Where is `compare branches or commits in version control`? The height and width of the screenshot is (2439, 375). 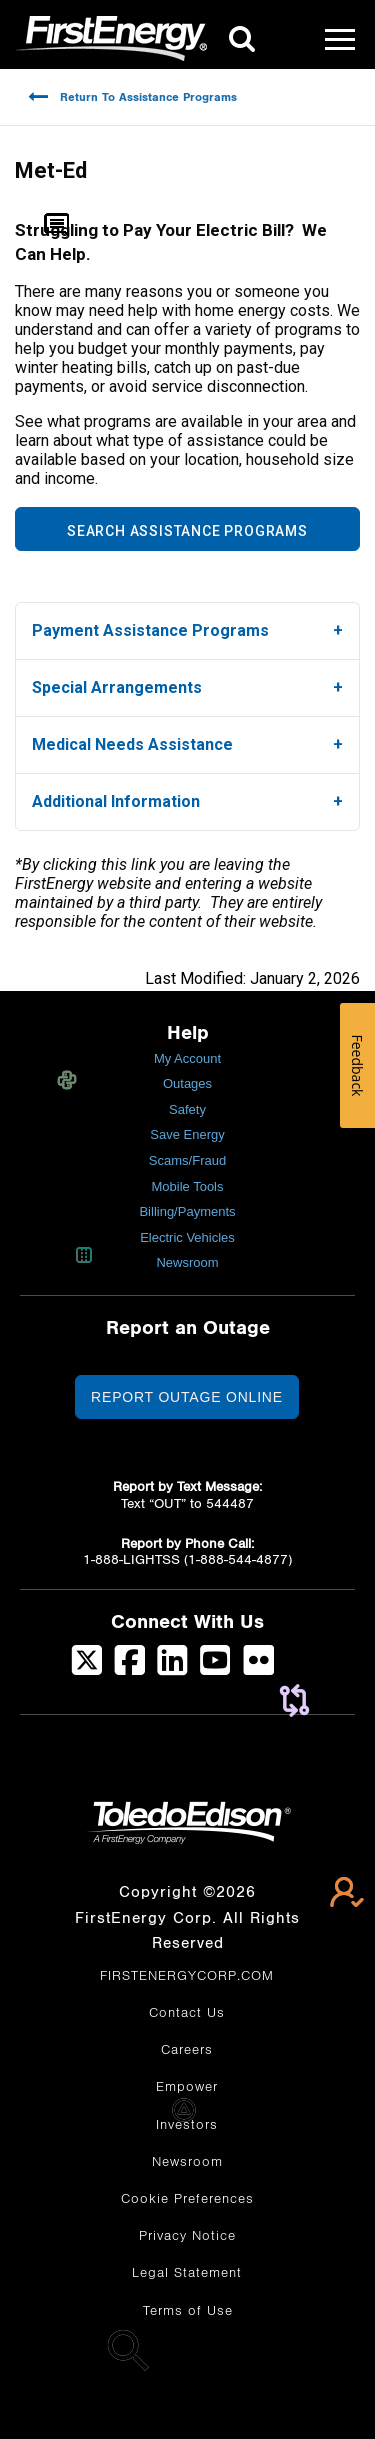 compare branches or commits in version control is located at coordinates (294, 1700).